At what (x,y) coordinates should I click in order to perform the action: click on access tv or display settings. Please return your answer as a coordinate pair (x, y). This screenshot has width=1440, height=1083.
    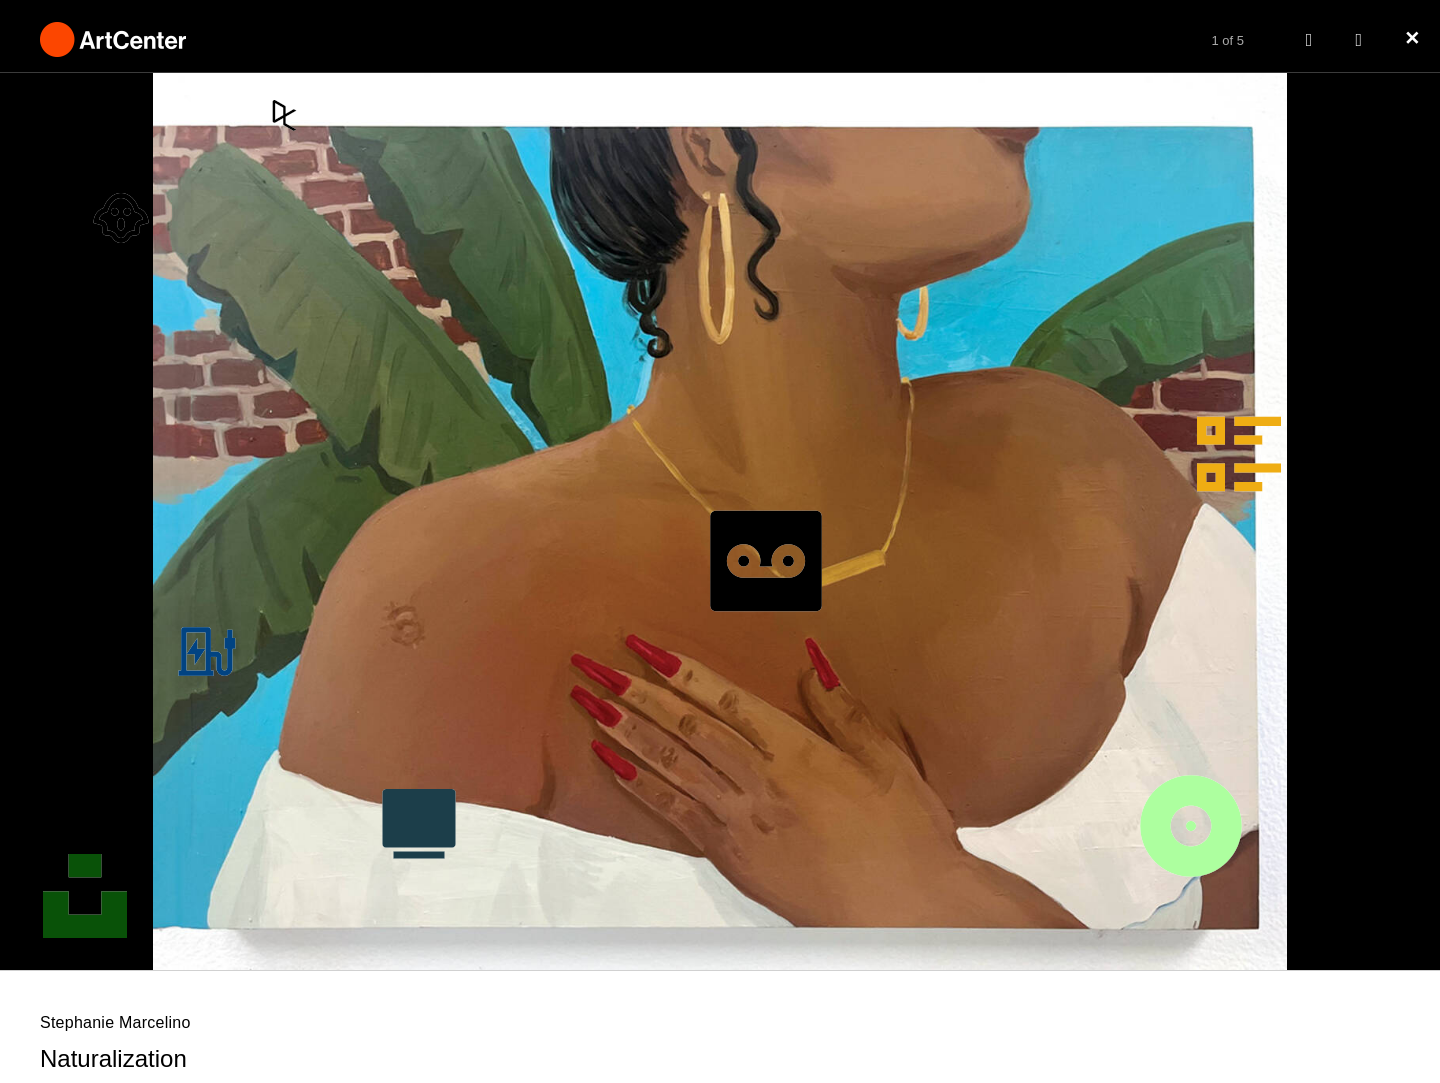
    Looking at the image, I should click on (419, 822).